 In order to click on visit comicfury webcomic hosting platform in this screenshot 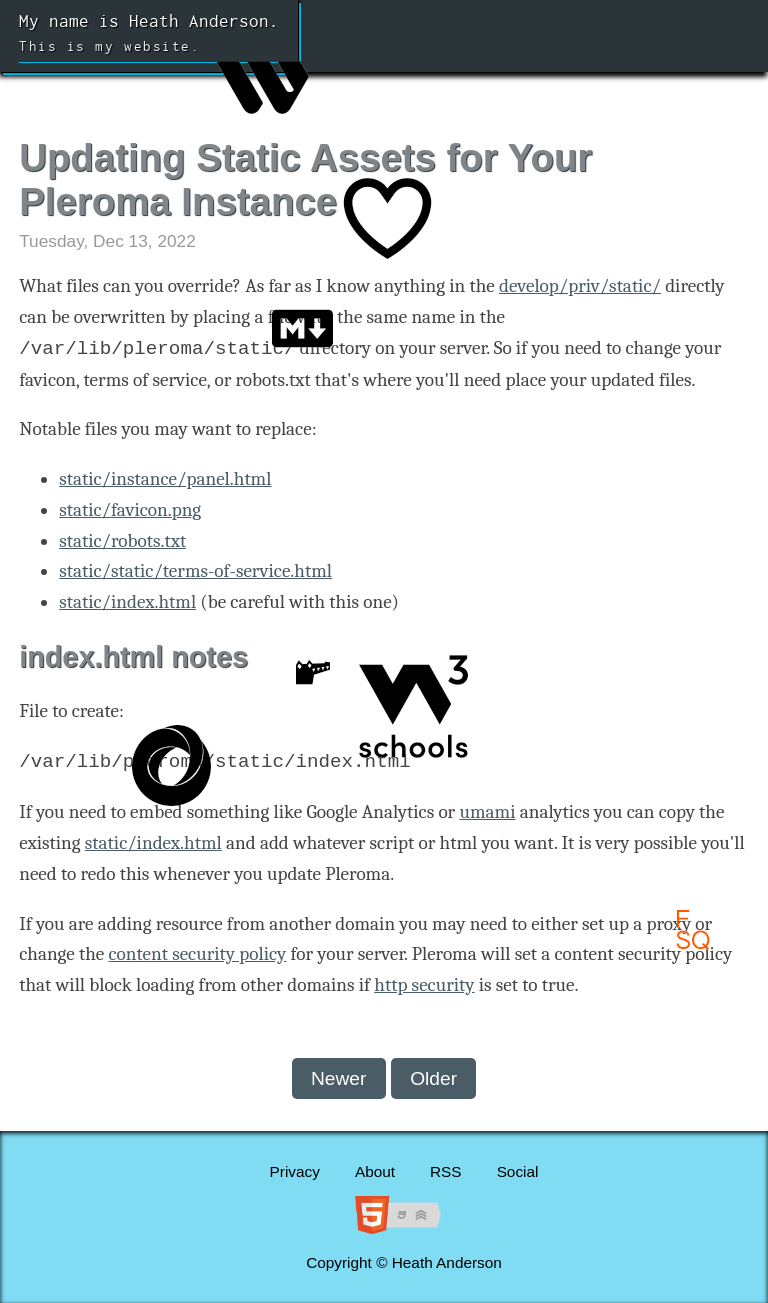, I will do `click(313, 672)`.